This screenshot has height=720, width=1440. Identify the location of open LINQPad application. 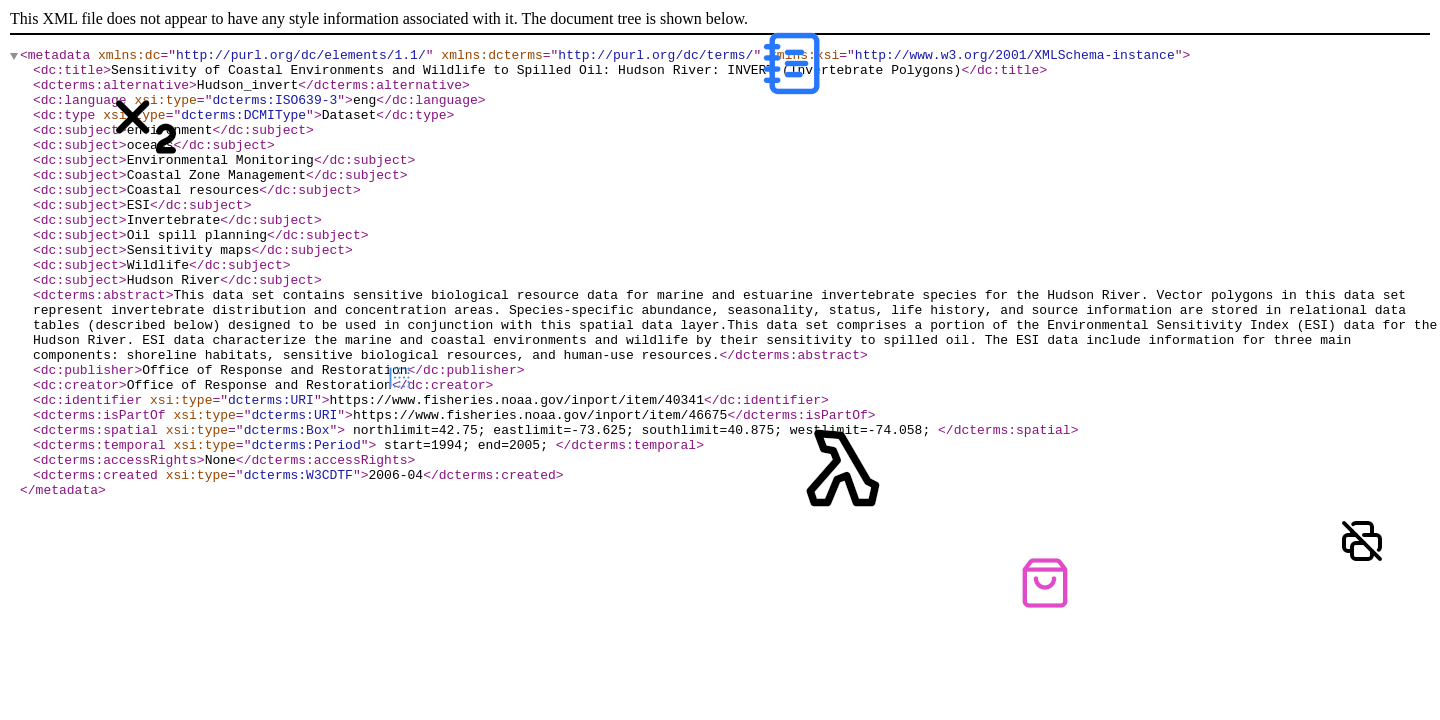
(841, 468).